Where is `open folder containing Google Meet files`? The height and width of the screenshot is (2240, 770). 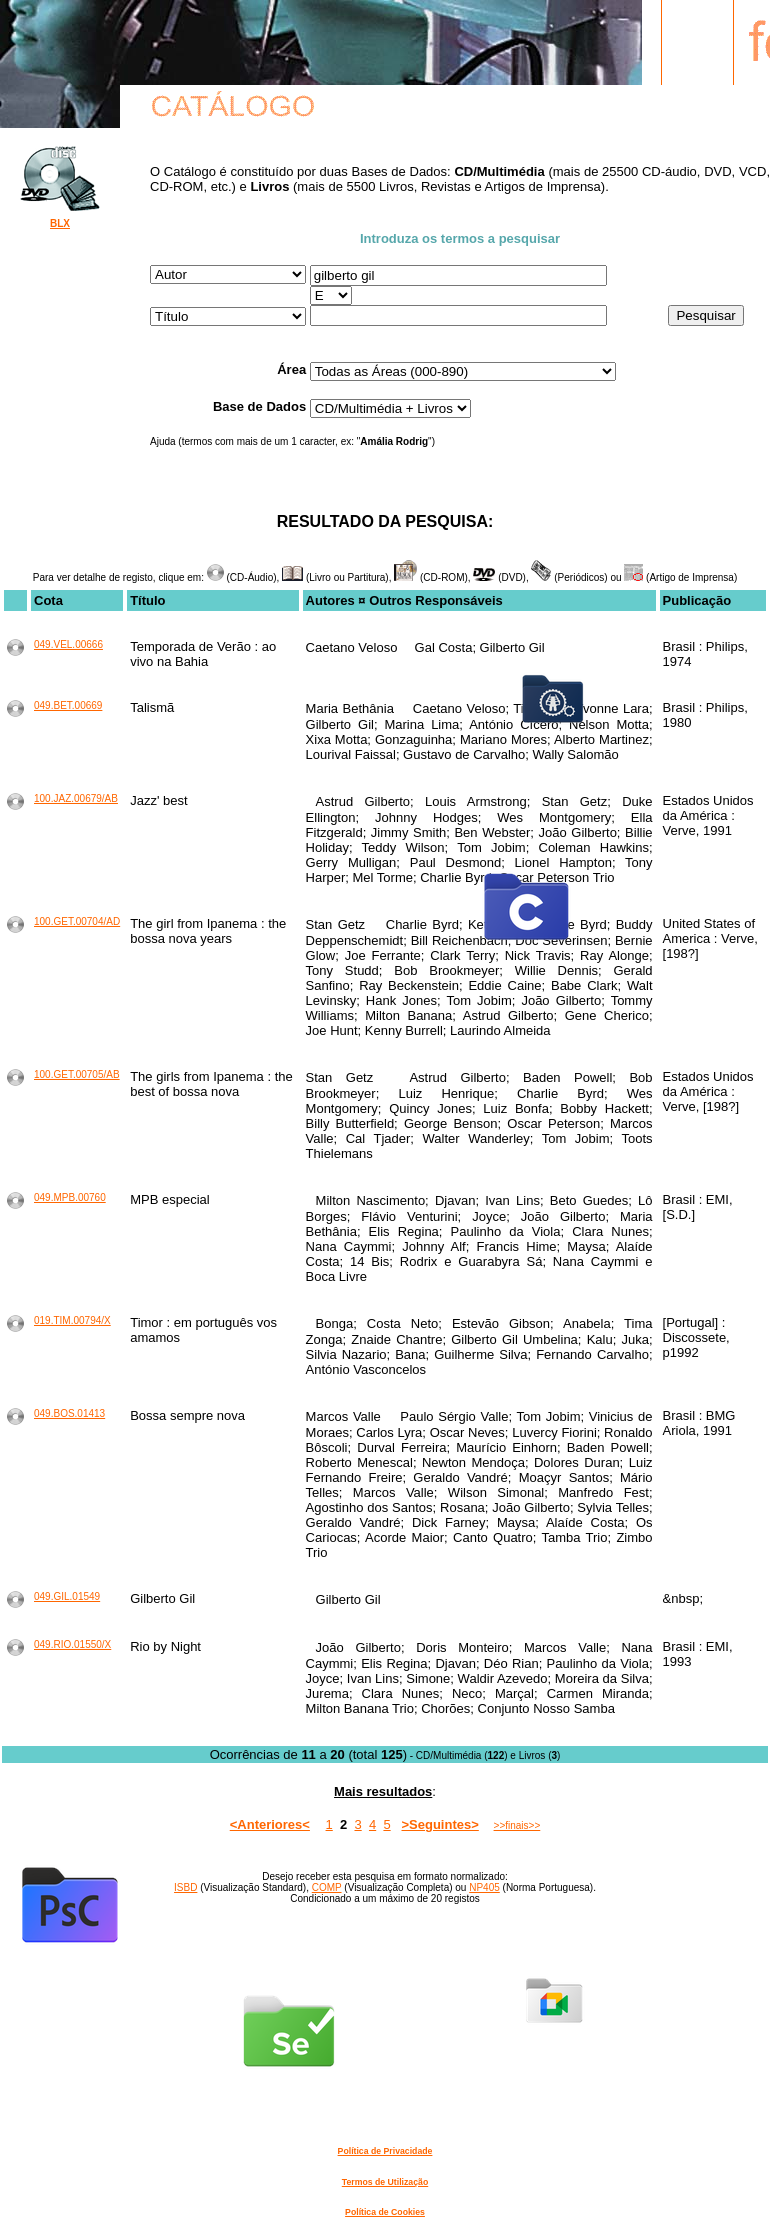
open folder containing Google Meet files is located at coordinates (554, 2002).